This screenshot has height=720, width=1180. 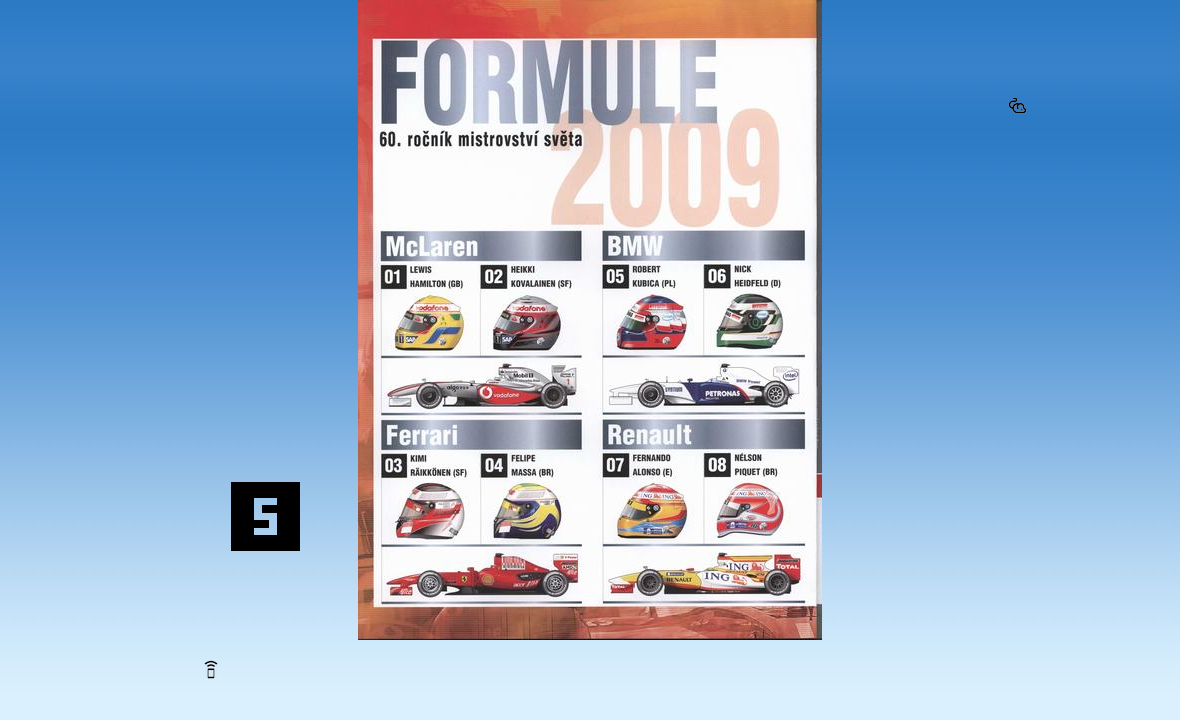 What do you see at coordinates (211, 670) in the screenshot?
I see `enable speakerphone mode during a call` at bounding box center [211, 670].